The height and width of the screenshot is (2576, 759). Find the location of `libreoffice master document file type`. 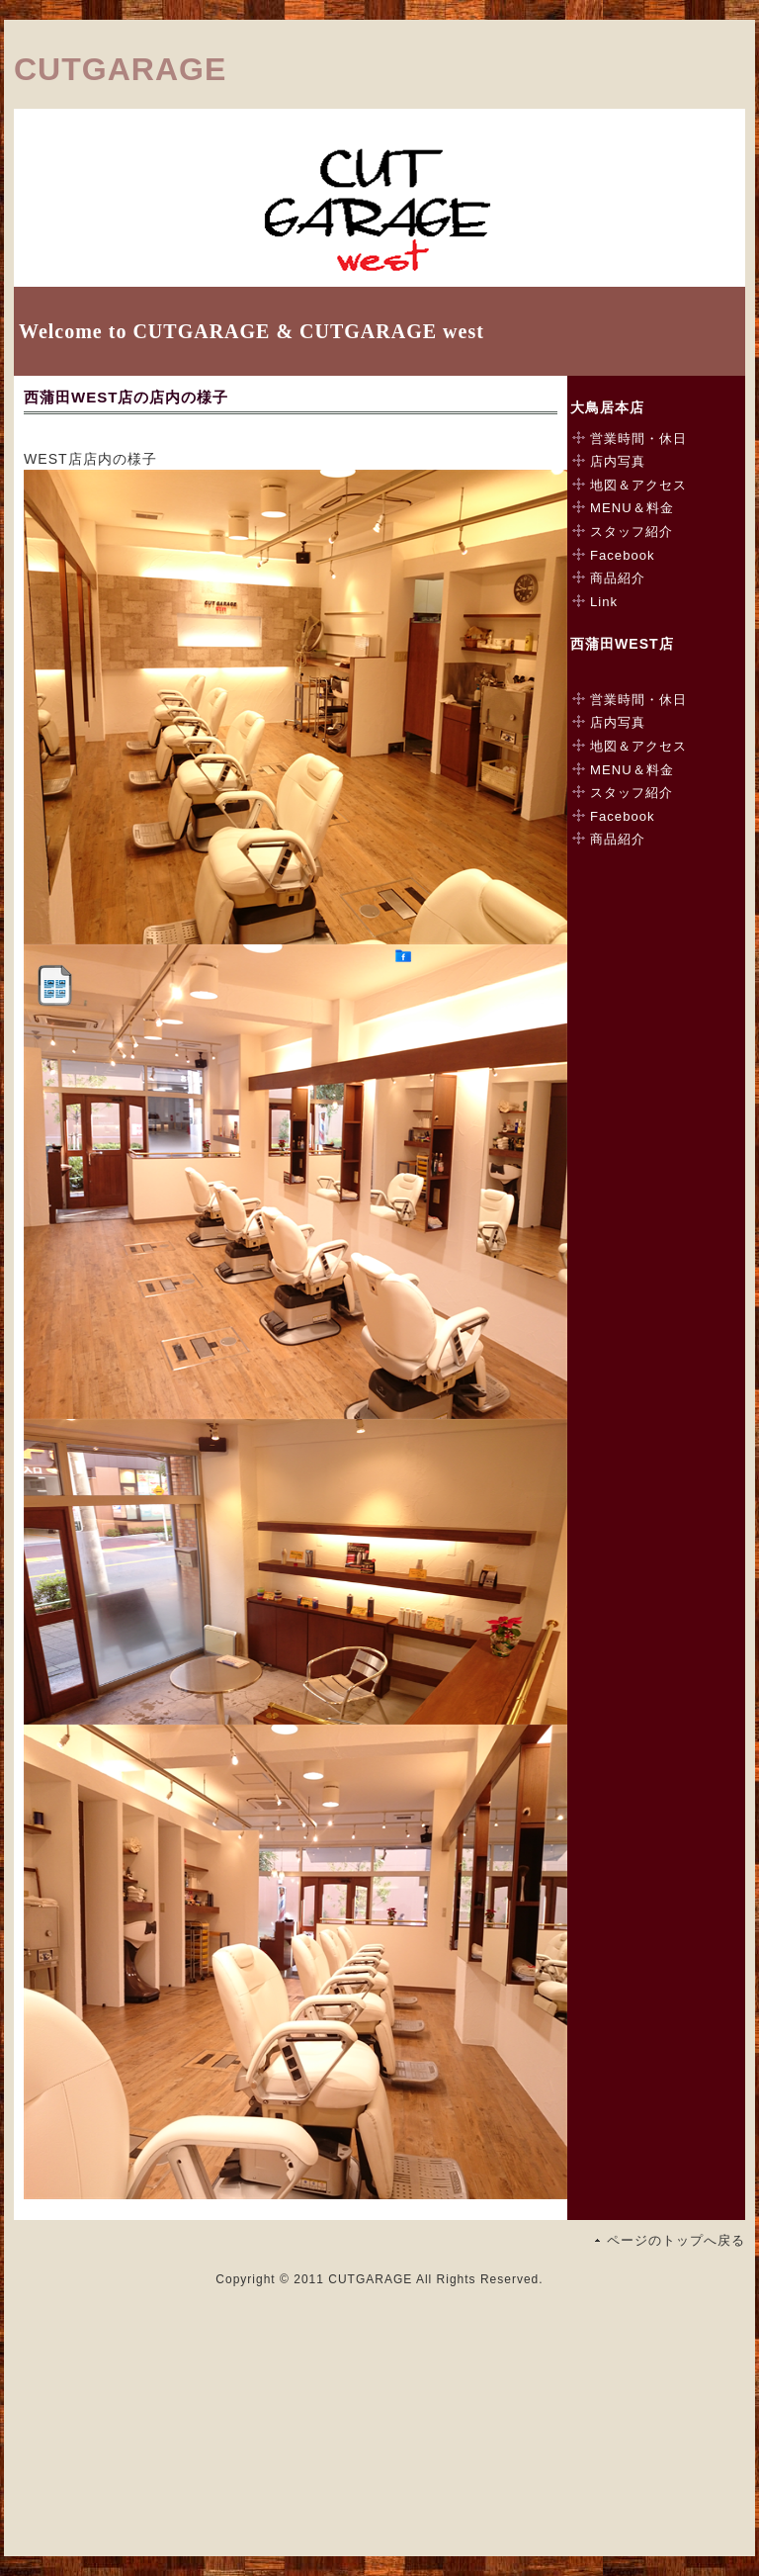

libreoffice master document file type is located at coordinates (54, 985).